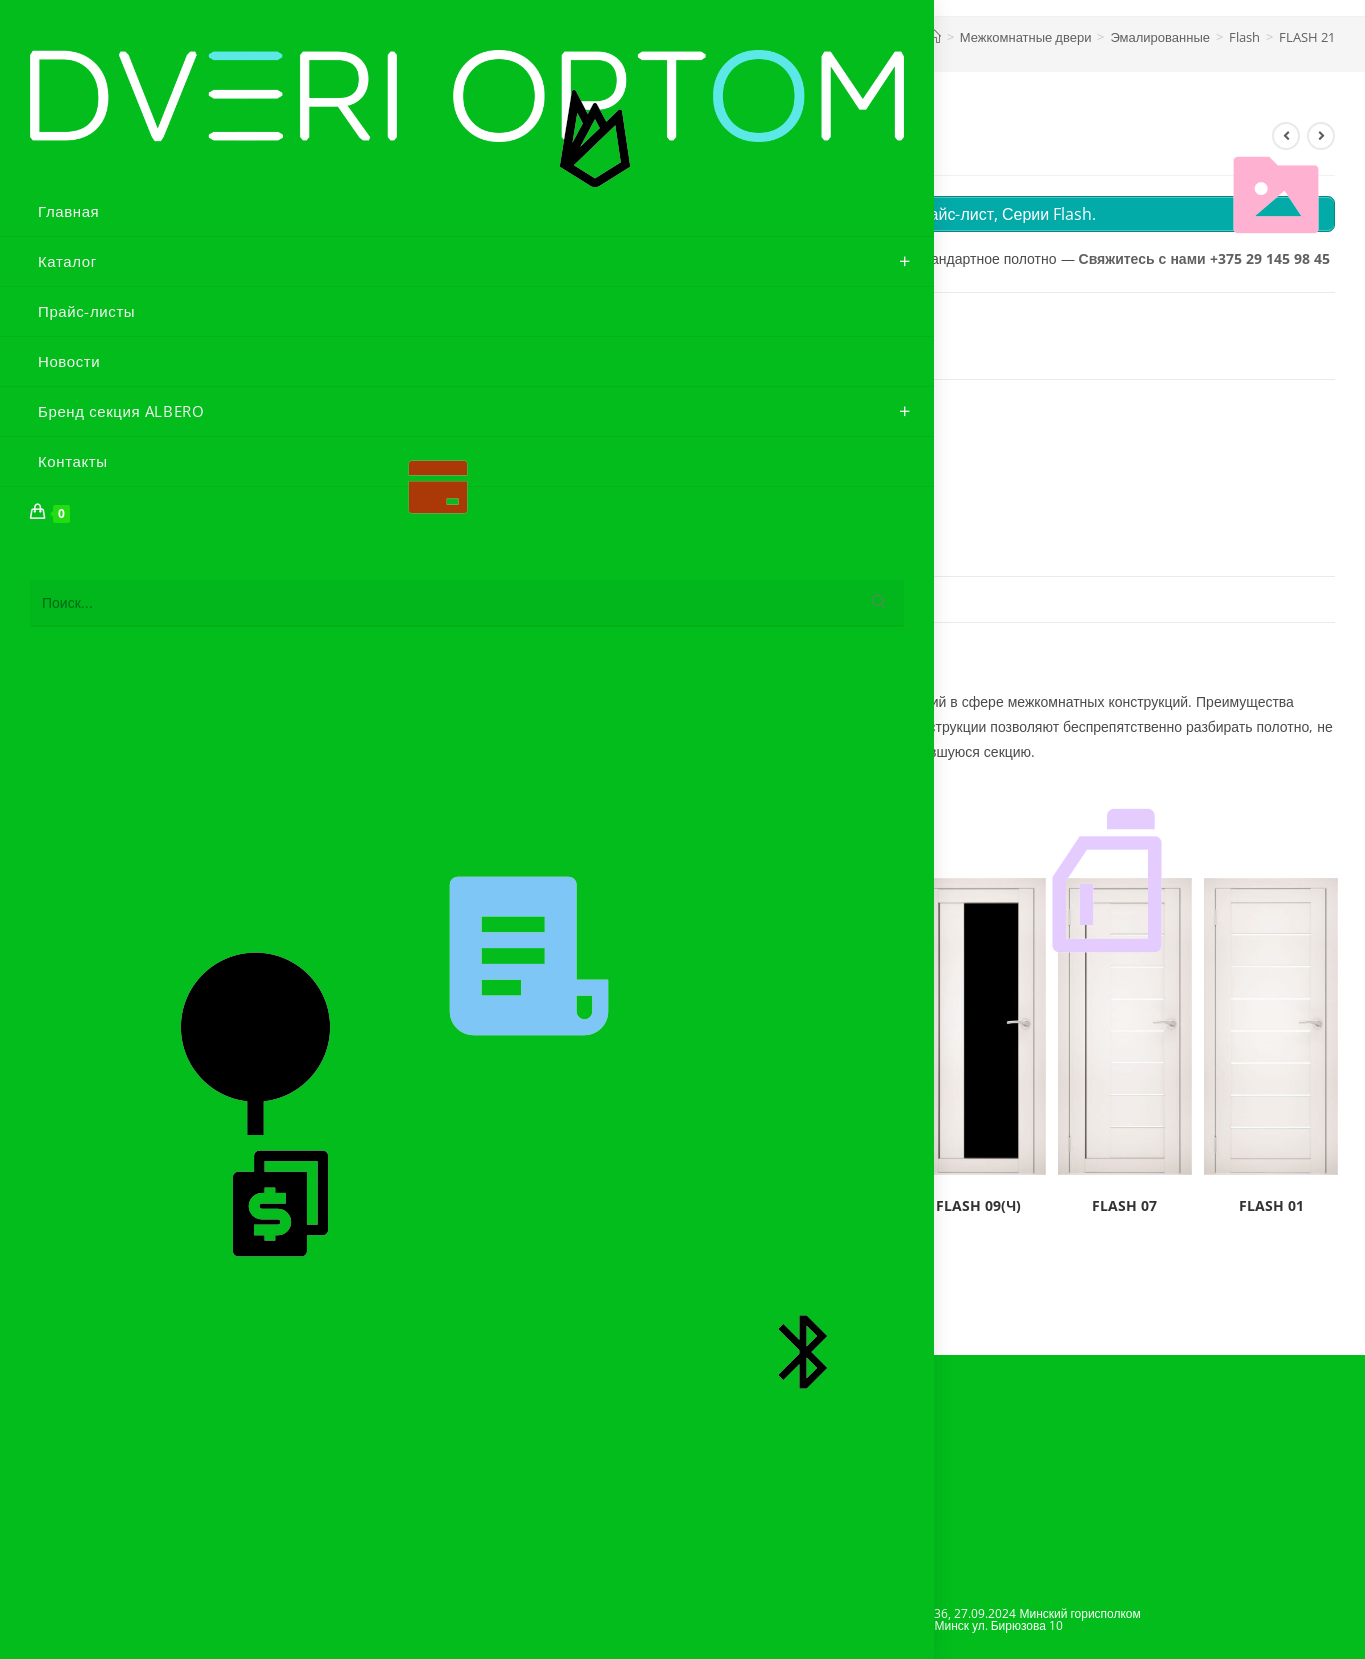 This screenshot has width=1365, height=1659. What do you see at coordinates (595, 138) in the screenshot?
I see `Firebase platform logo` at bounding box center [595, 138].